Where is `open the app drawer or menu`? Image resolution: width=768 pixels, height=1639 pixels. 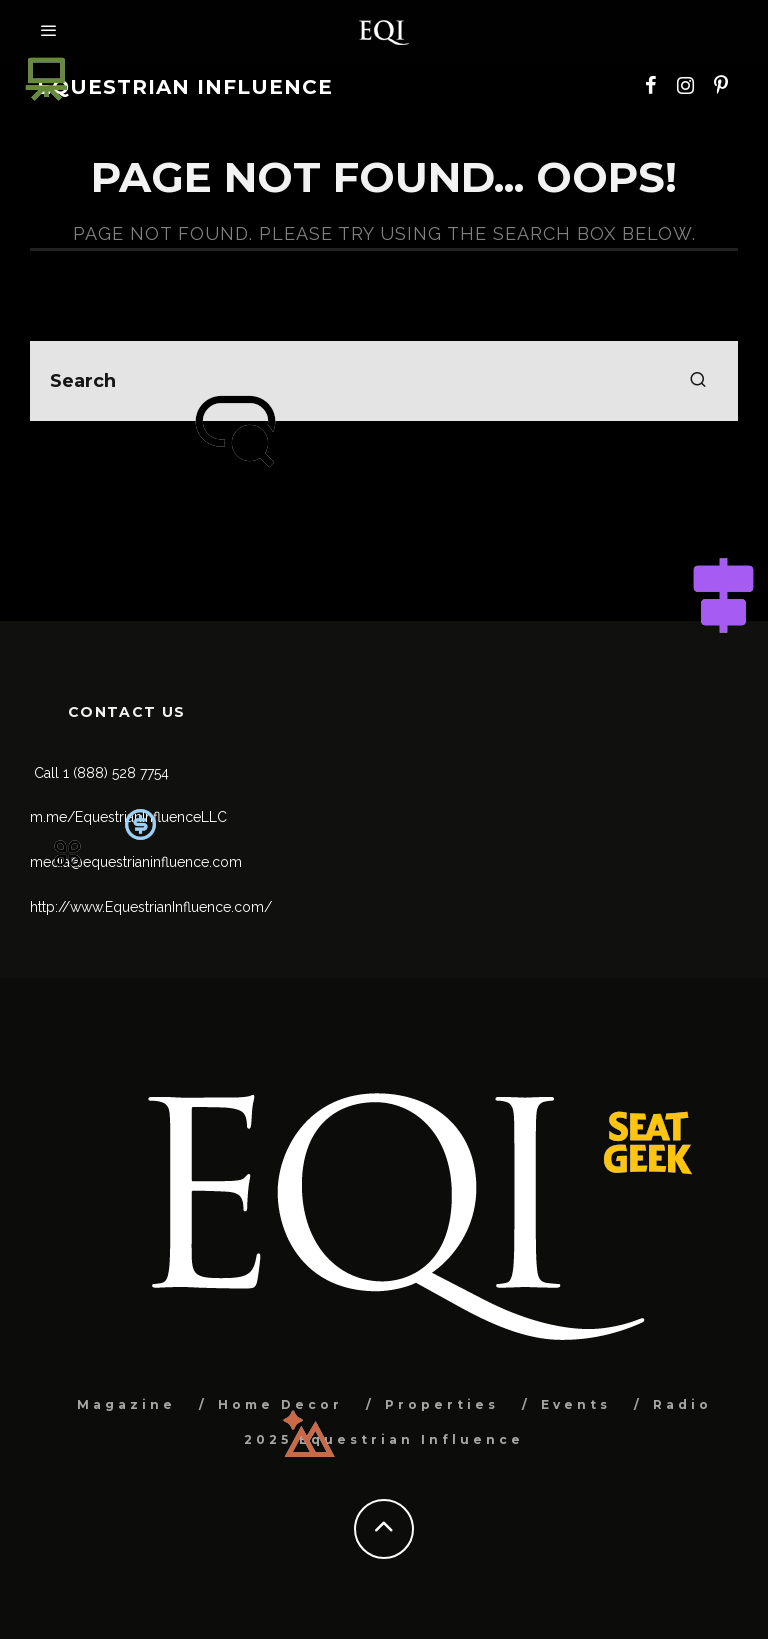 open the app drawer or menu is located at coordinates (67, 853).